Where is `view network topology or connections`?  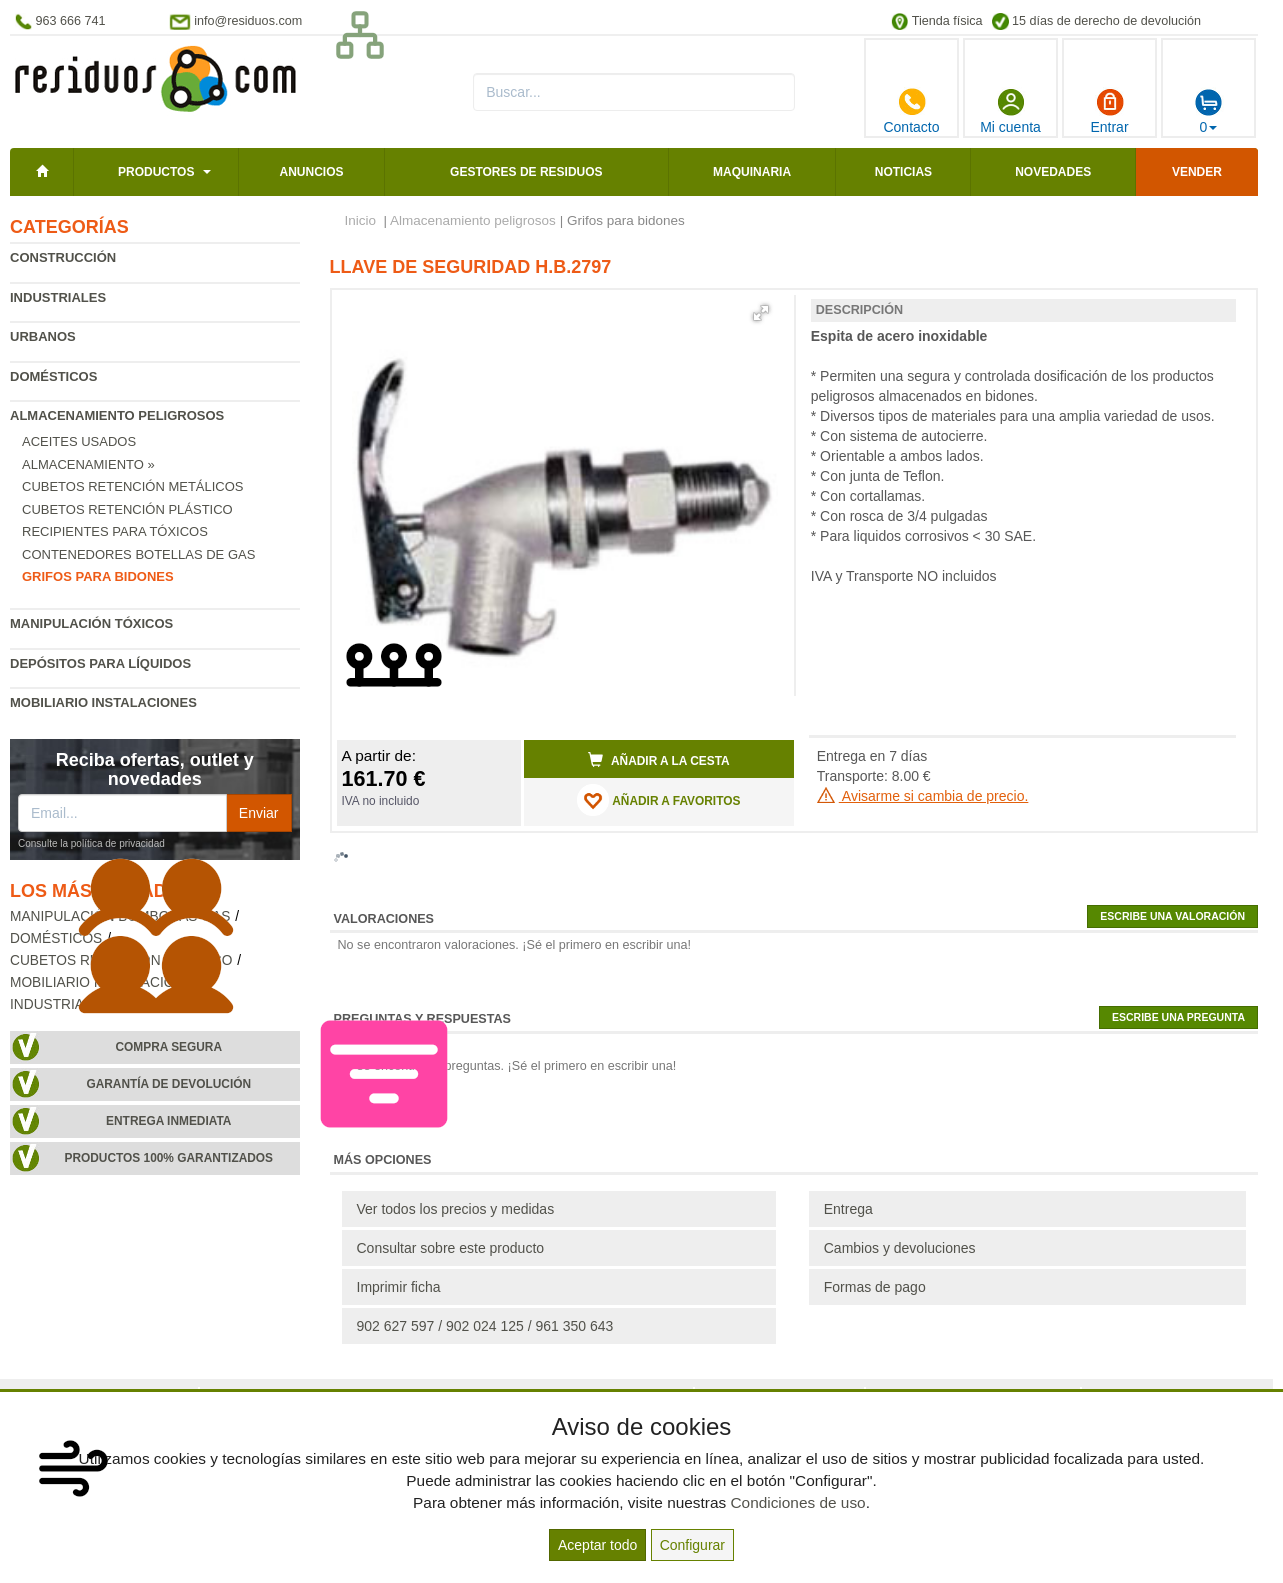
view network topology or connections is located at coordinates (360, 35).